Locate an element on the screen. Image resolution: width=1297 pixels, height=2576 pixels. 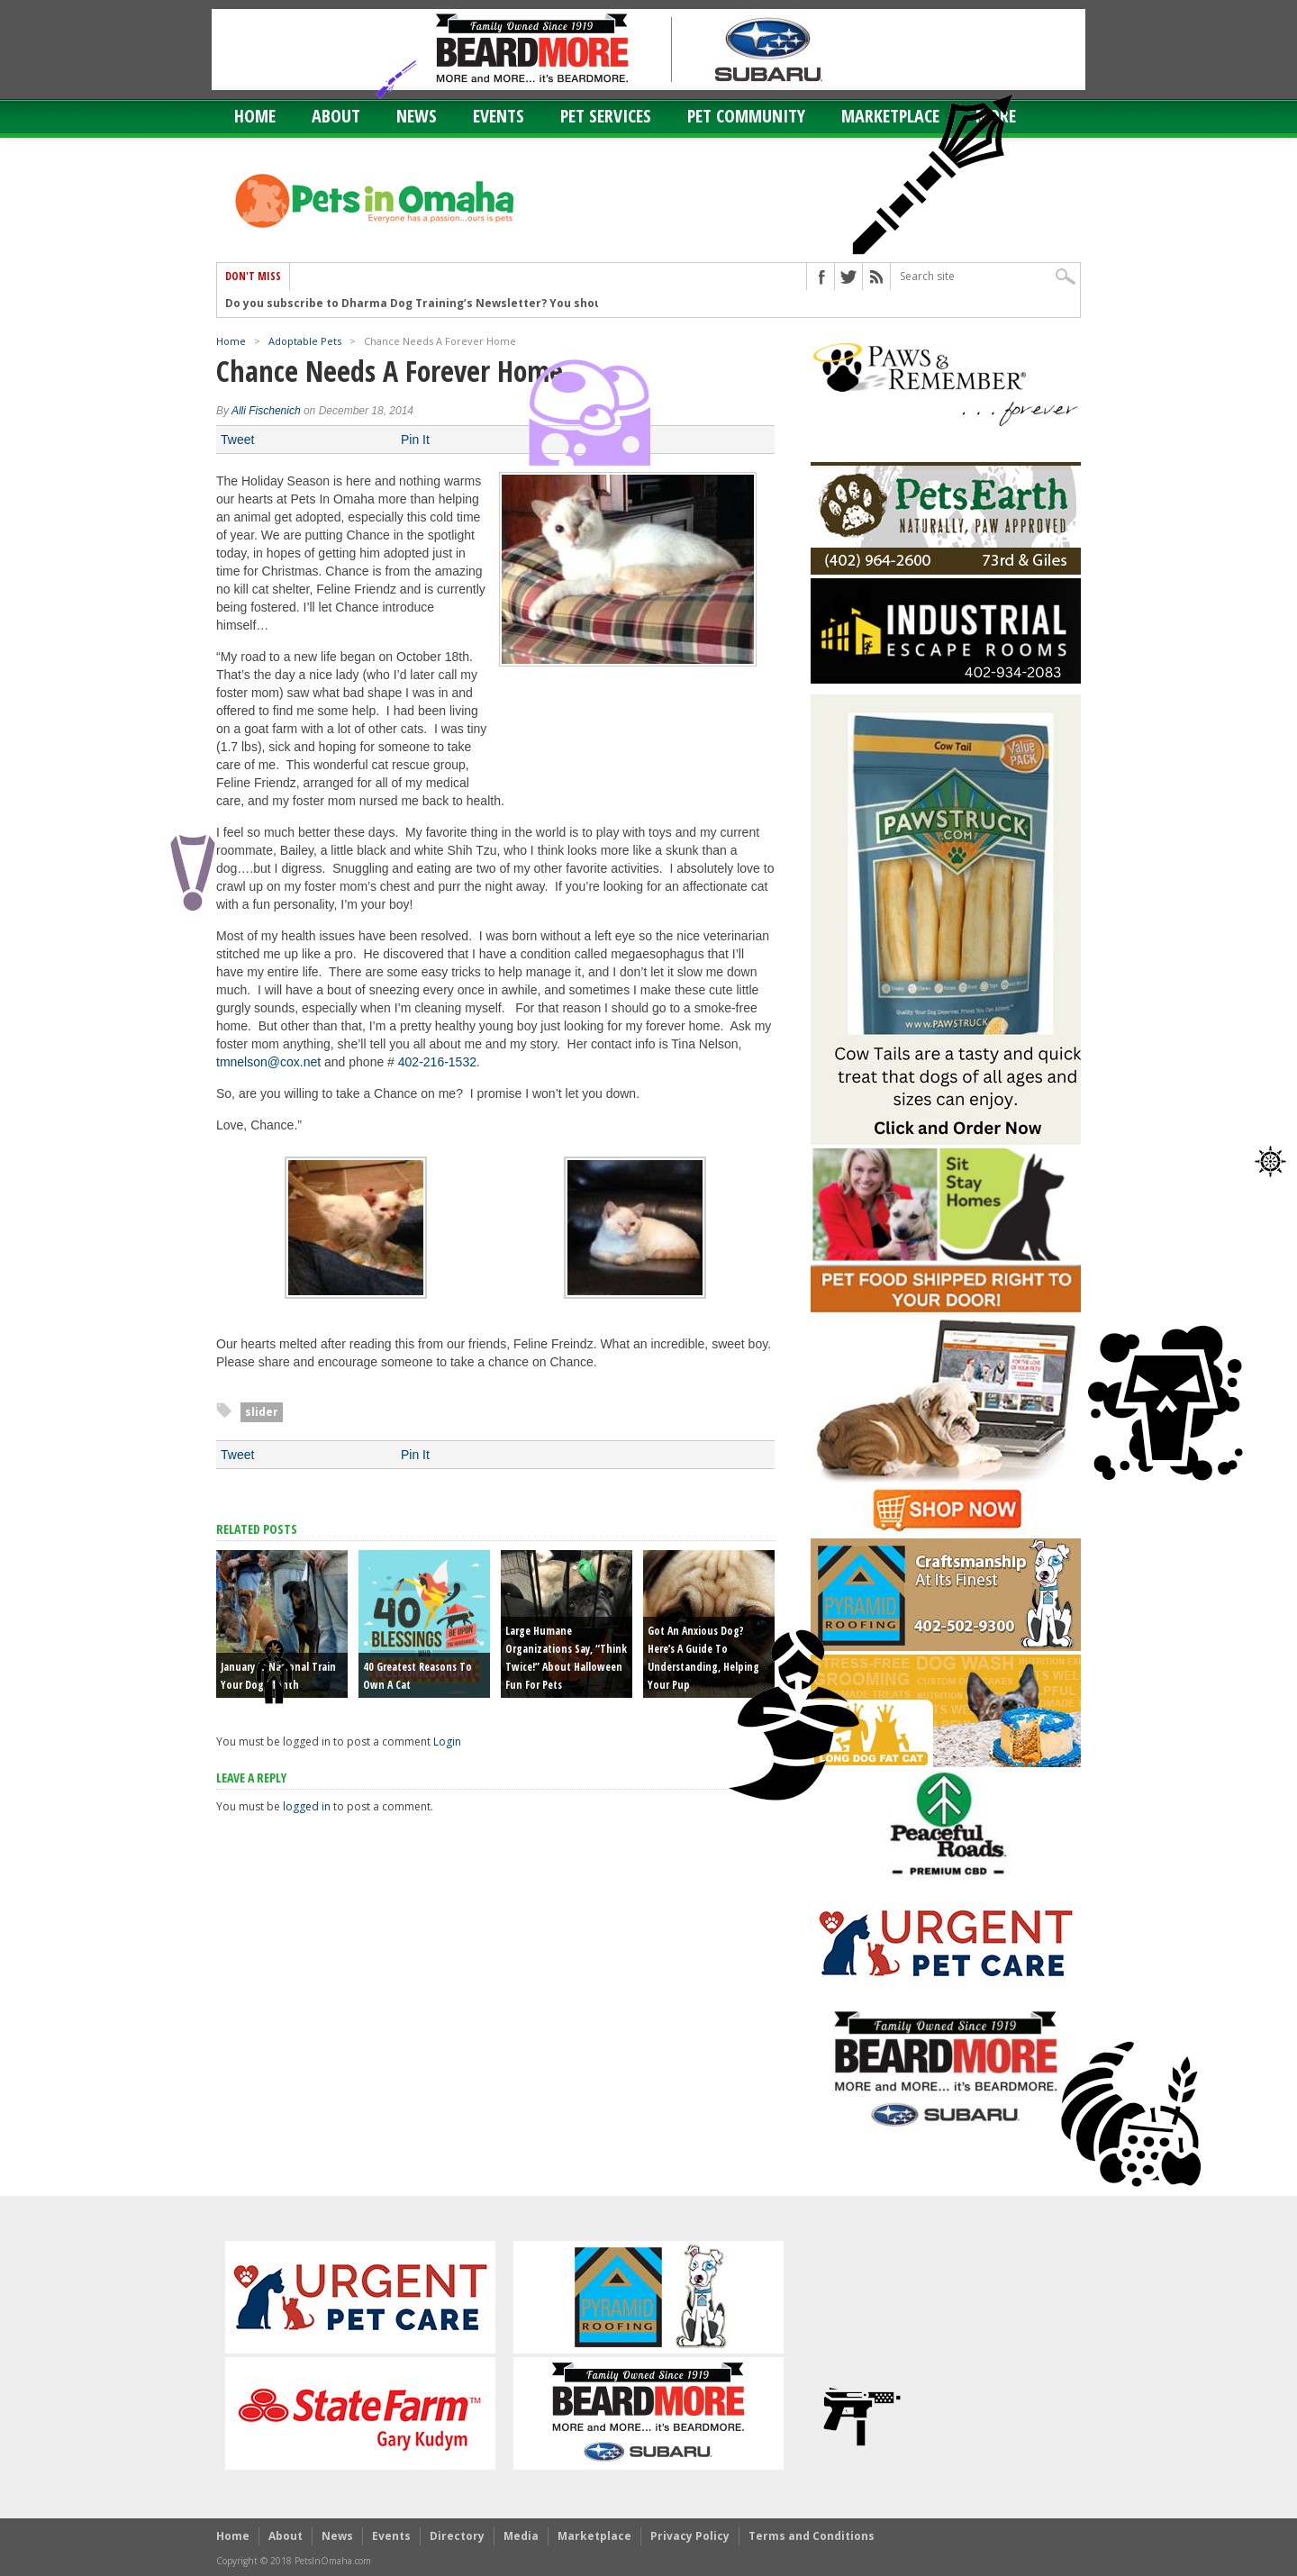
view achievements or awards is located at coordinates (193, 872).